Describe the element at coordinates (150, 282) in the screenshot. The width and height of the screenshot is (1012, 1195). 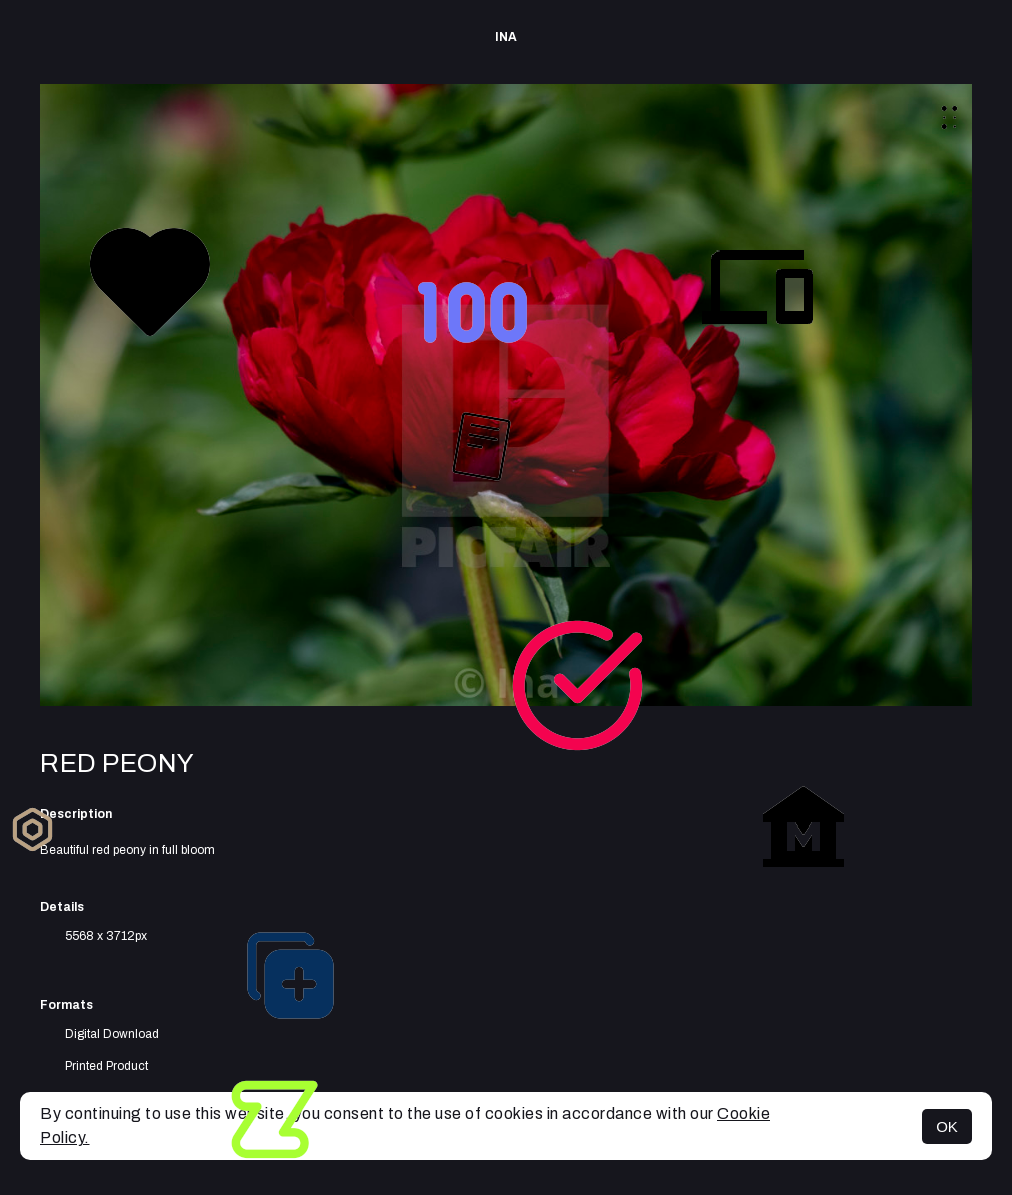
I see `add to favorites` at that location.